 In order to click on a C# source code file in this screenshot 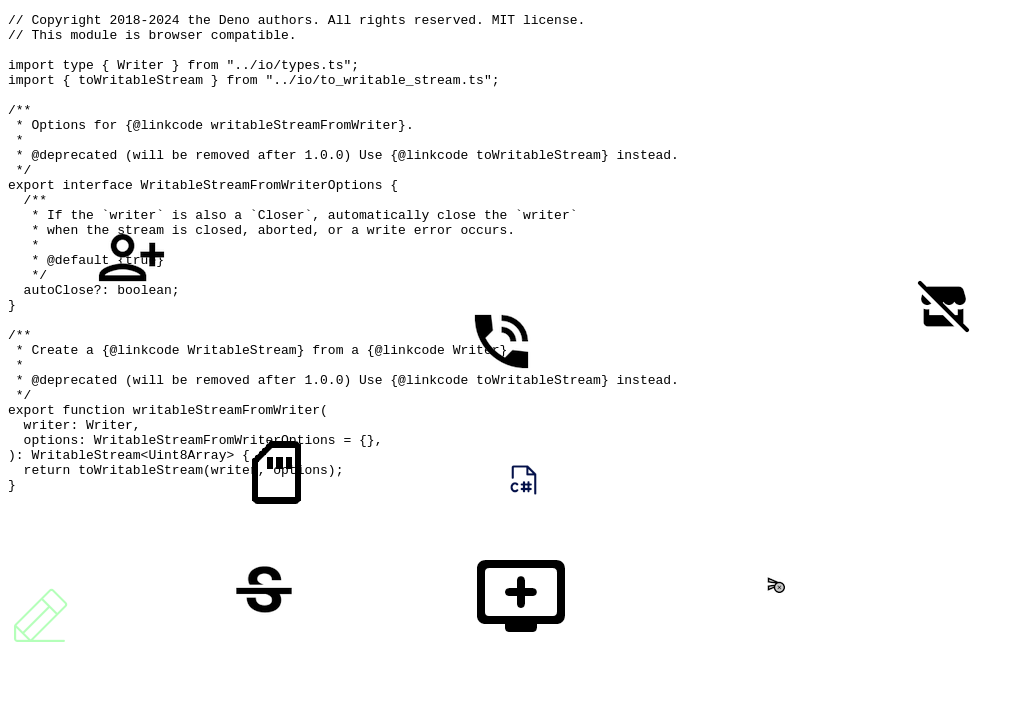, I will do `click(524, 480)`.